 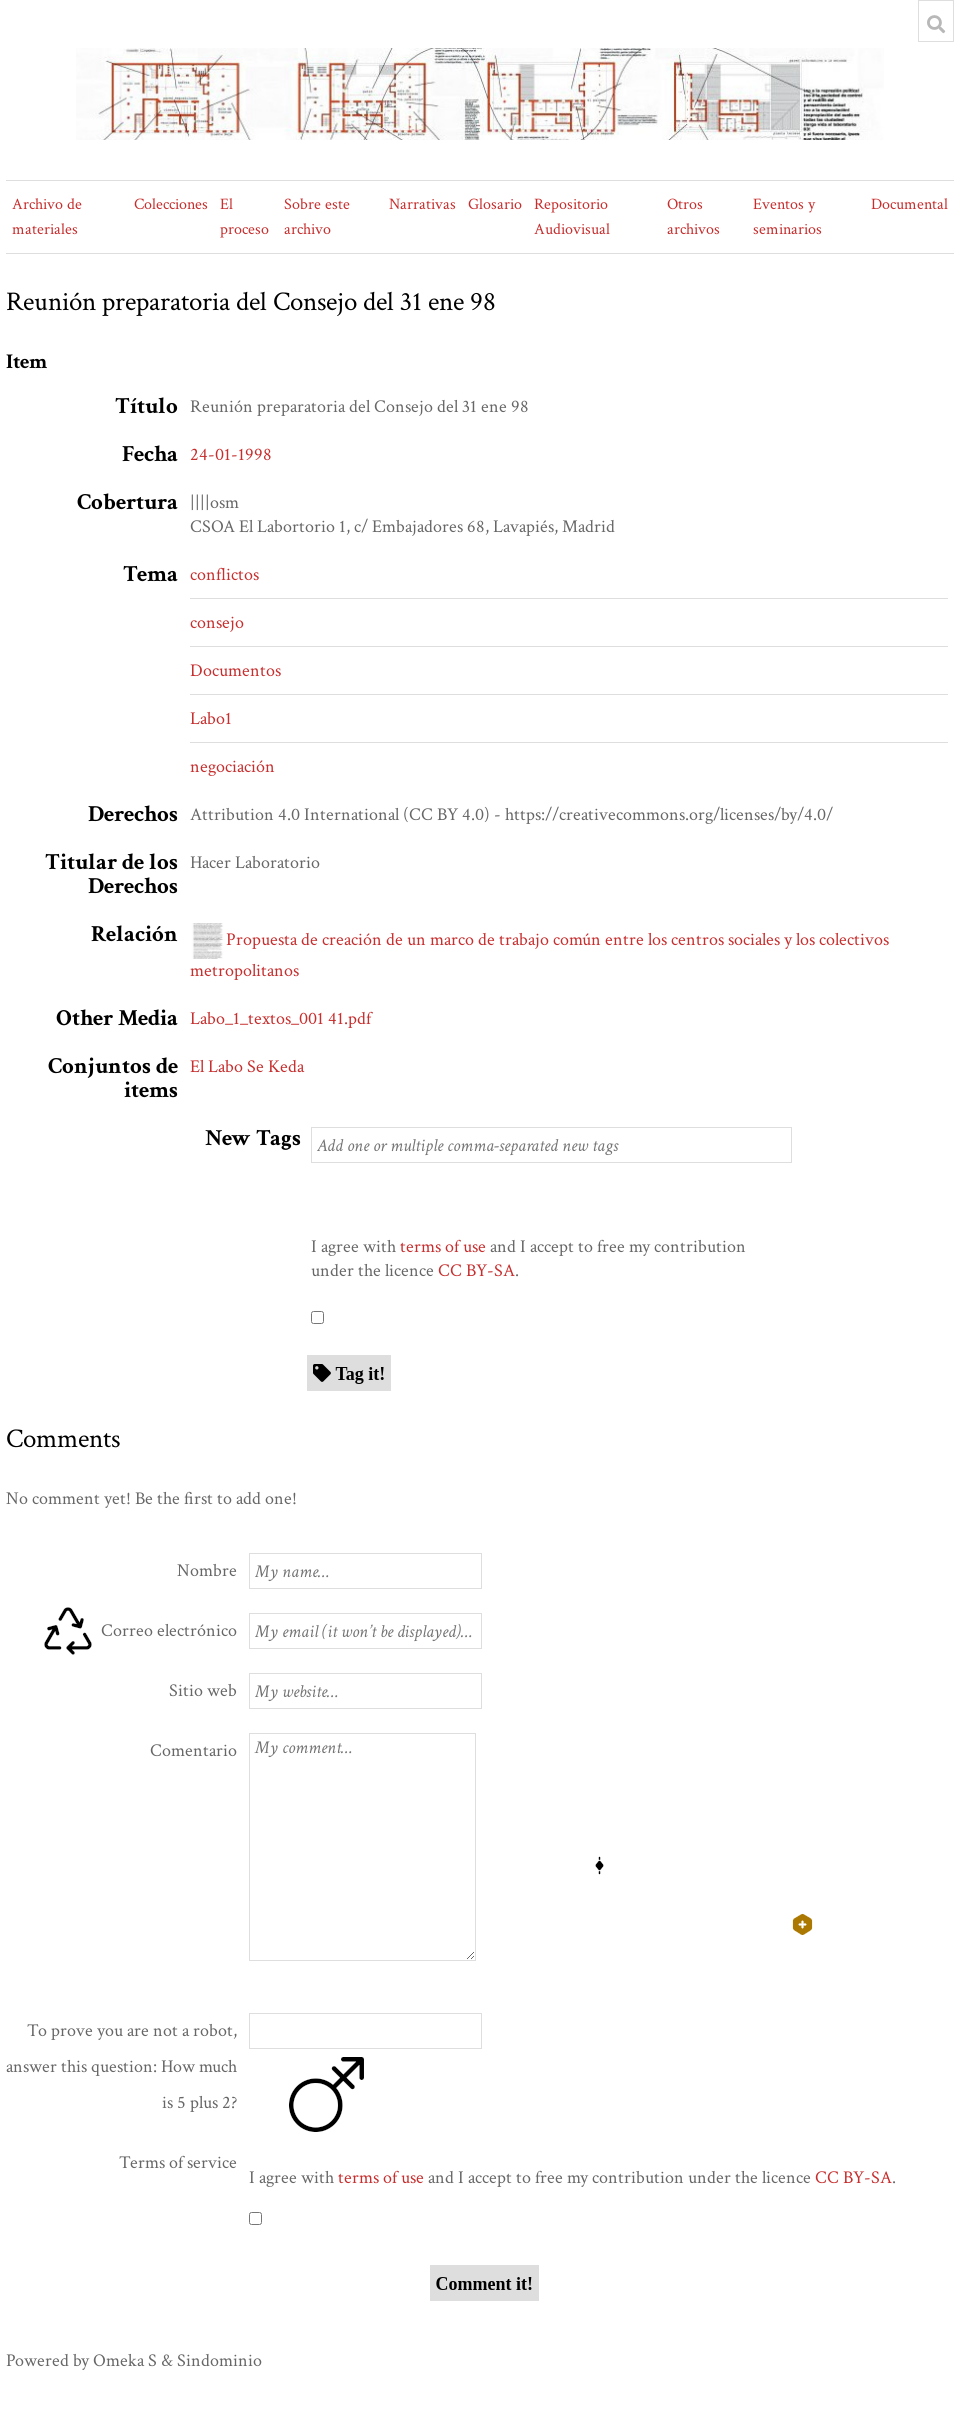 What do you see at coordinates (599, 1865) in the screenshot?
I see `align keyframe to vertical center` at bounding box center [599, 1865].